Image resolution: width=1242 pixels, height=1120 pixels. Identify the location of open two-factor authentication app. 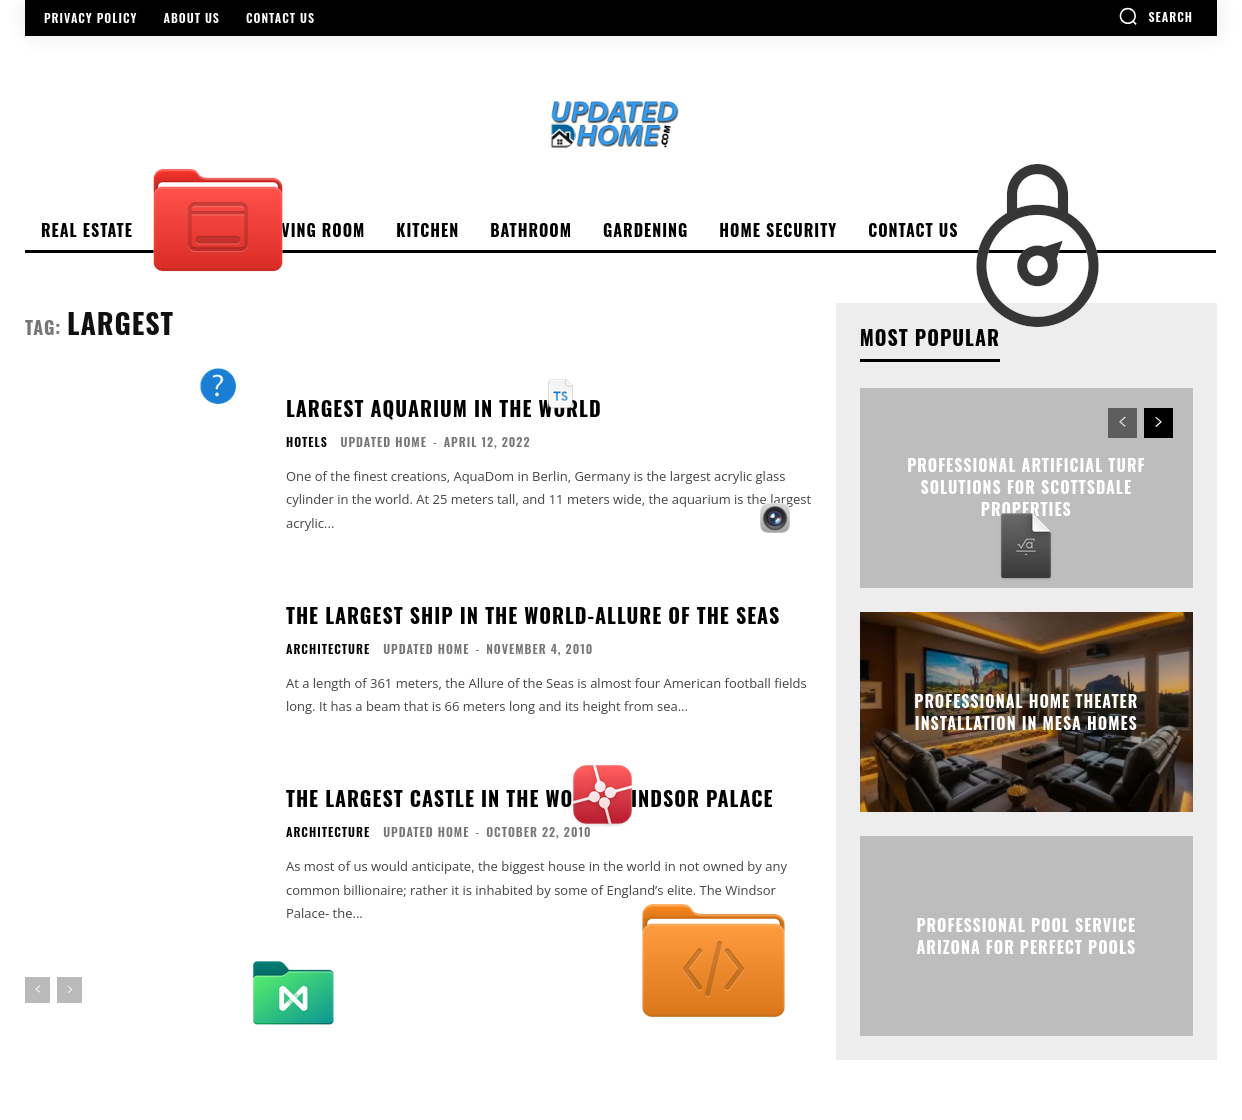
(1037, 245).